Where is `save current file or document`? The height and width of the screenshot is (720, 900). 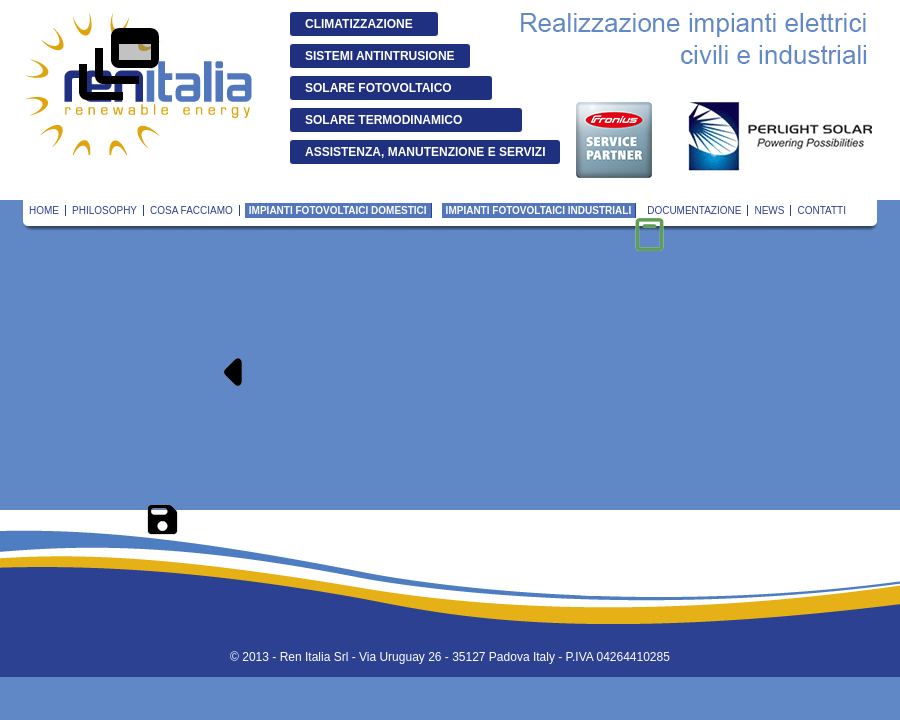 save current file or document is located at coordinates (162, 519).